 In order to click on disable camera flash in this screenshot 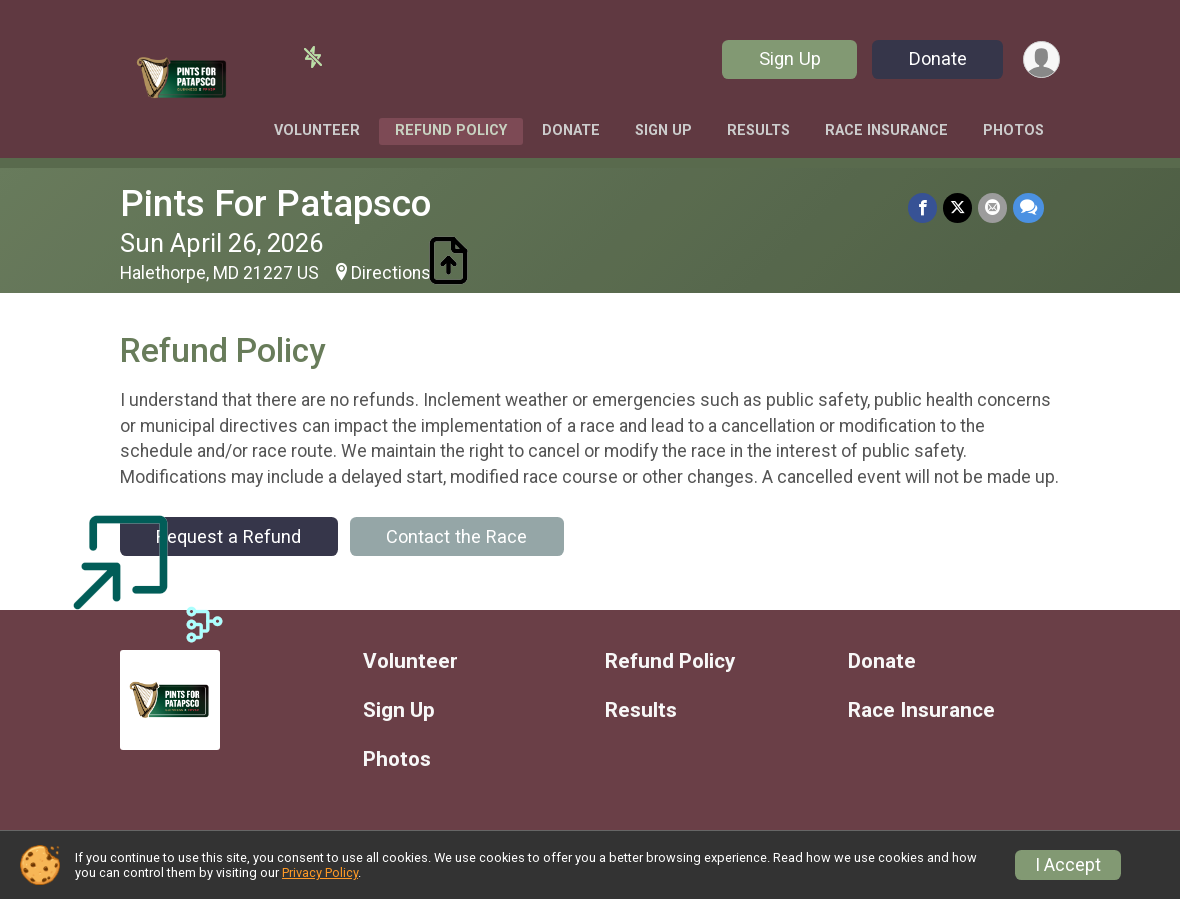, I will do `click(313, 57)`.